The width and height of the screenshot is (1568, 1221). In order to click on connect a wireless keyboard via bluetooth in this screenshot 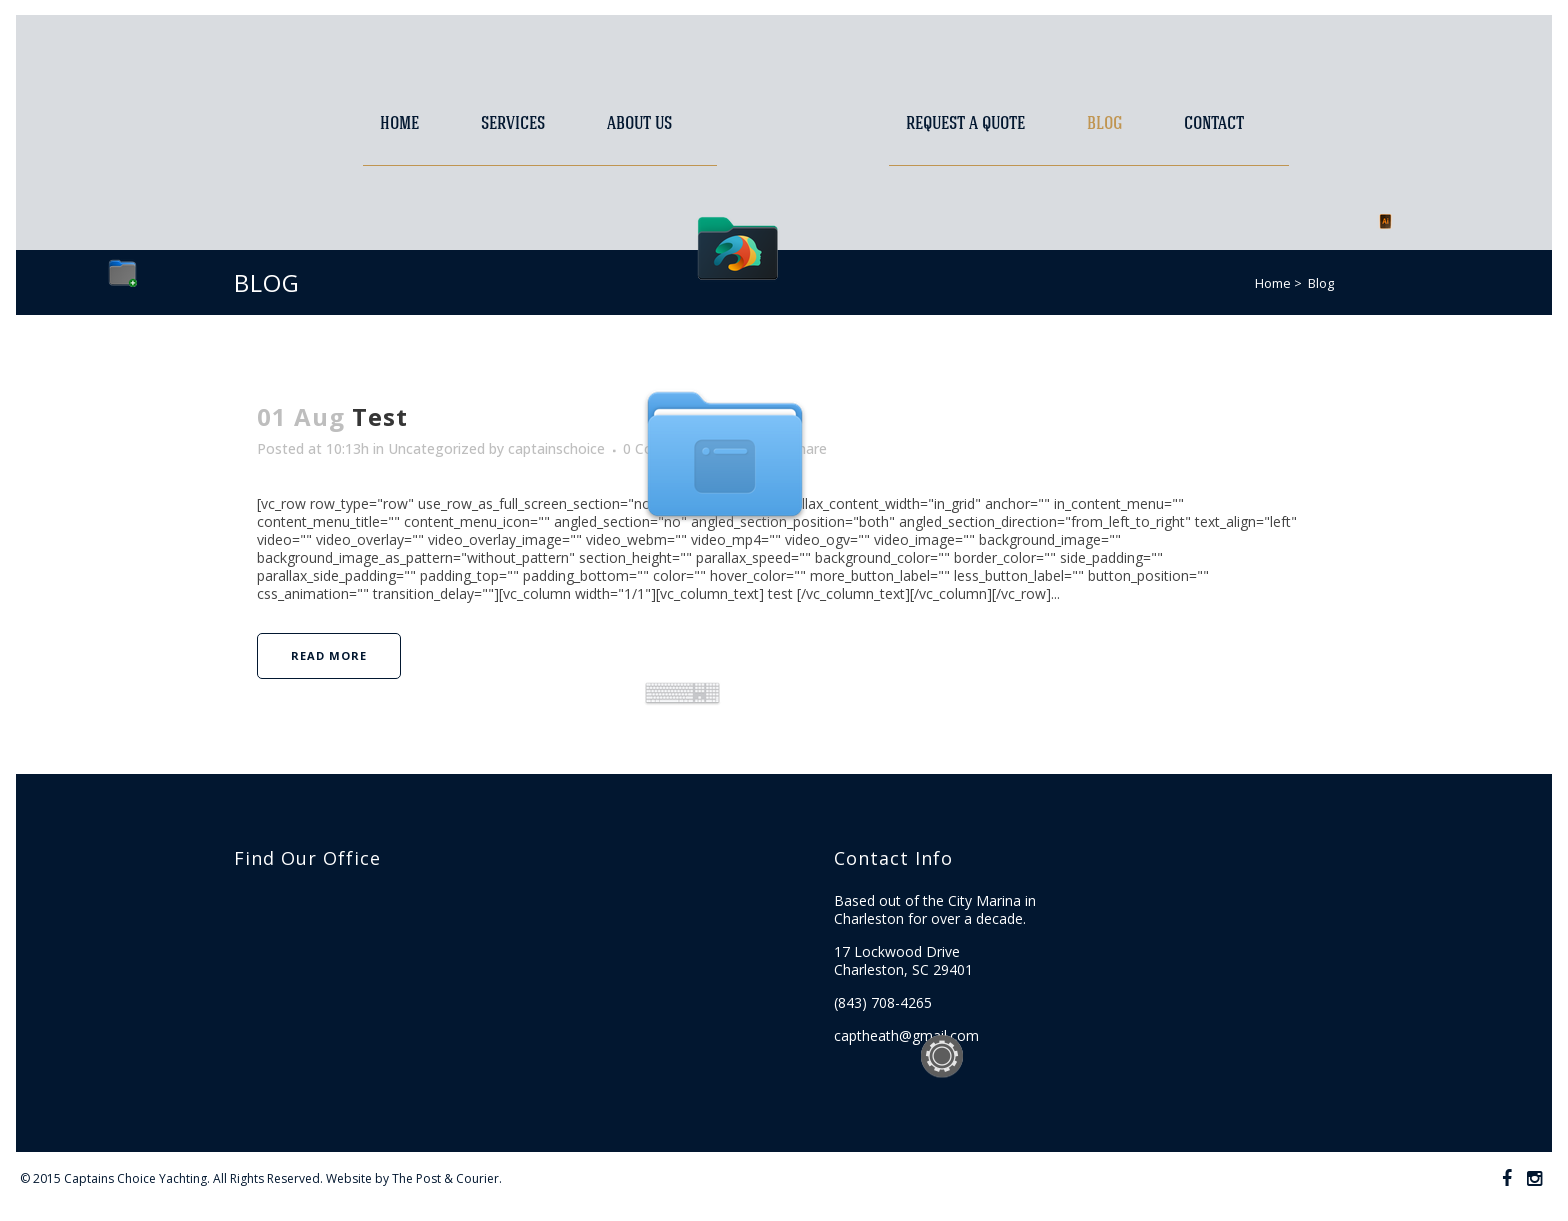, I will do `click(682, 692)`.